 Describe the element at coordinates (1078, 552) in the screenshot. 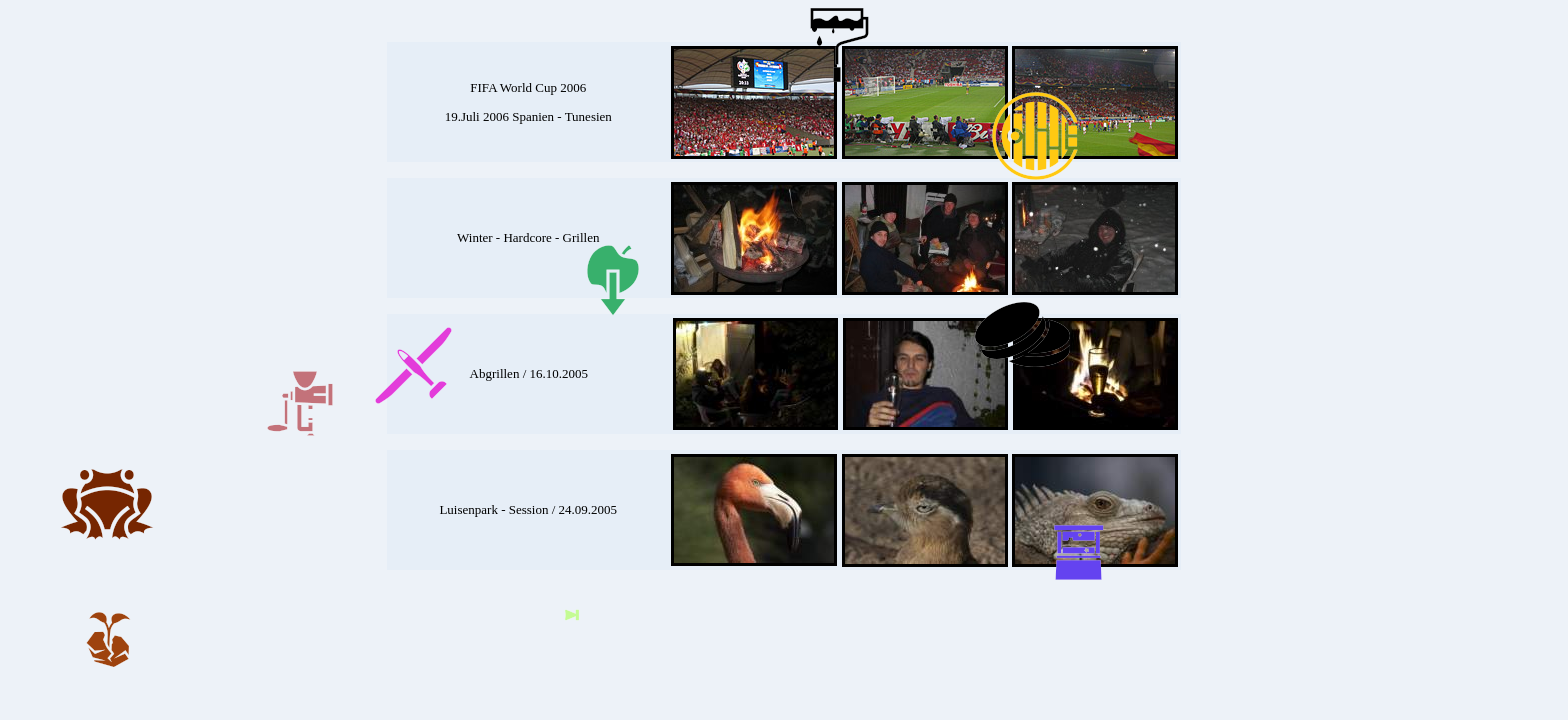

I see `access bunker or shelter location` at that location.